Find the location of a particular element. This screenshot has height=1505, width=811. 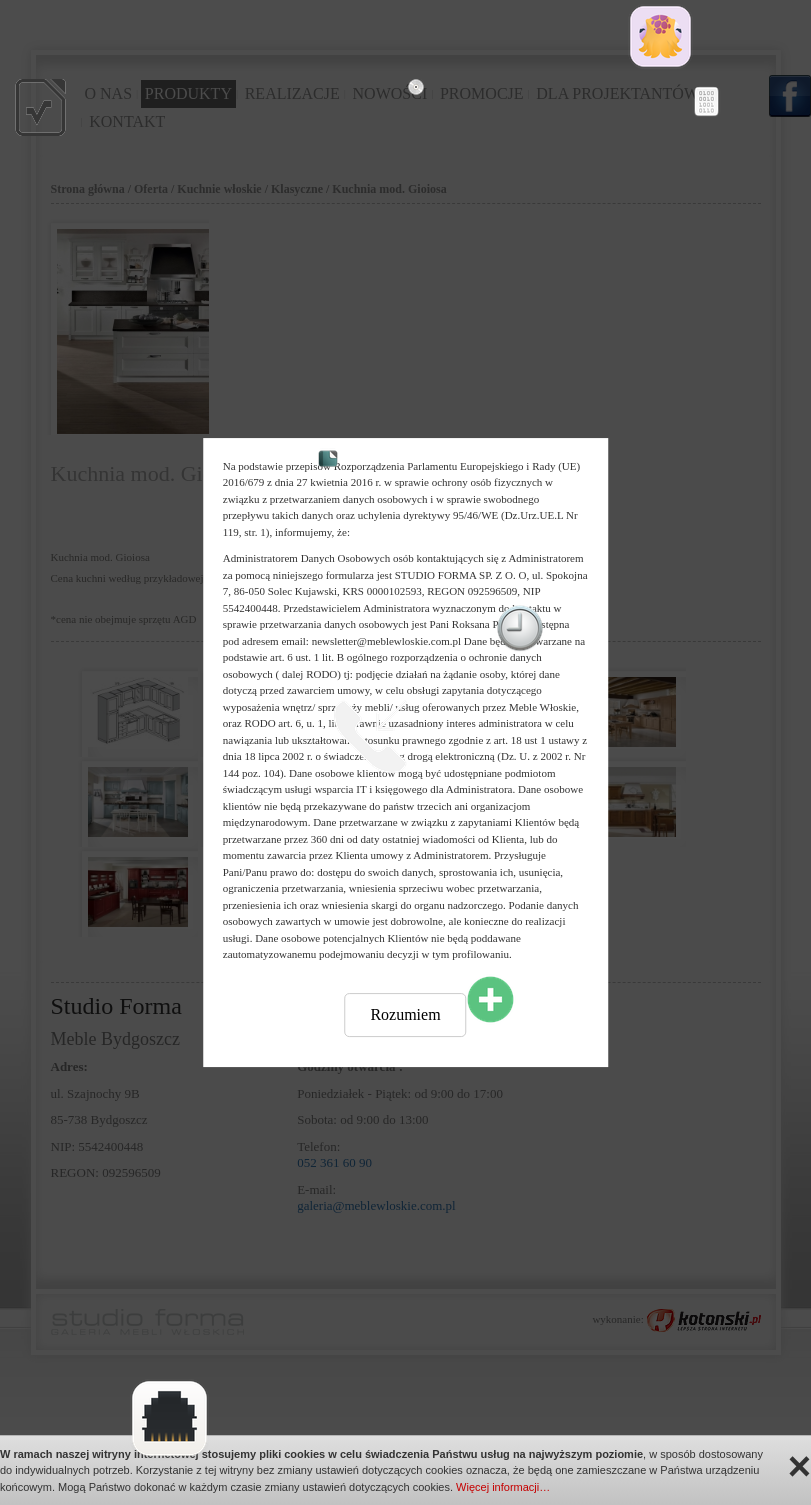

change desktop wallpaper settings is located at coordinates (328, 458).